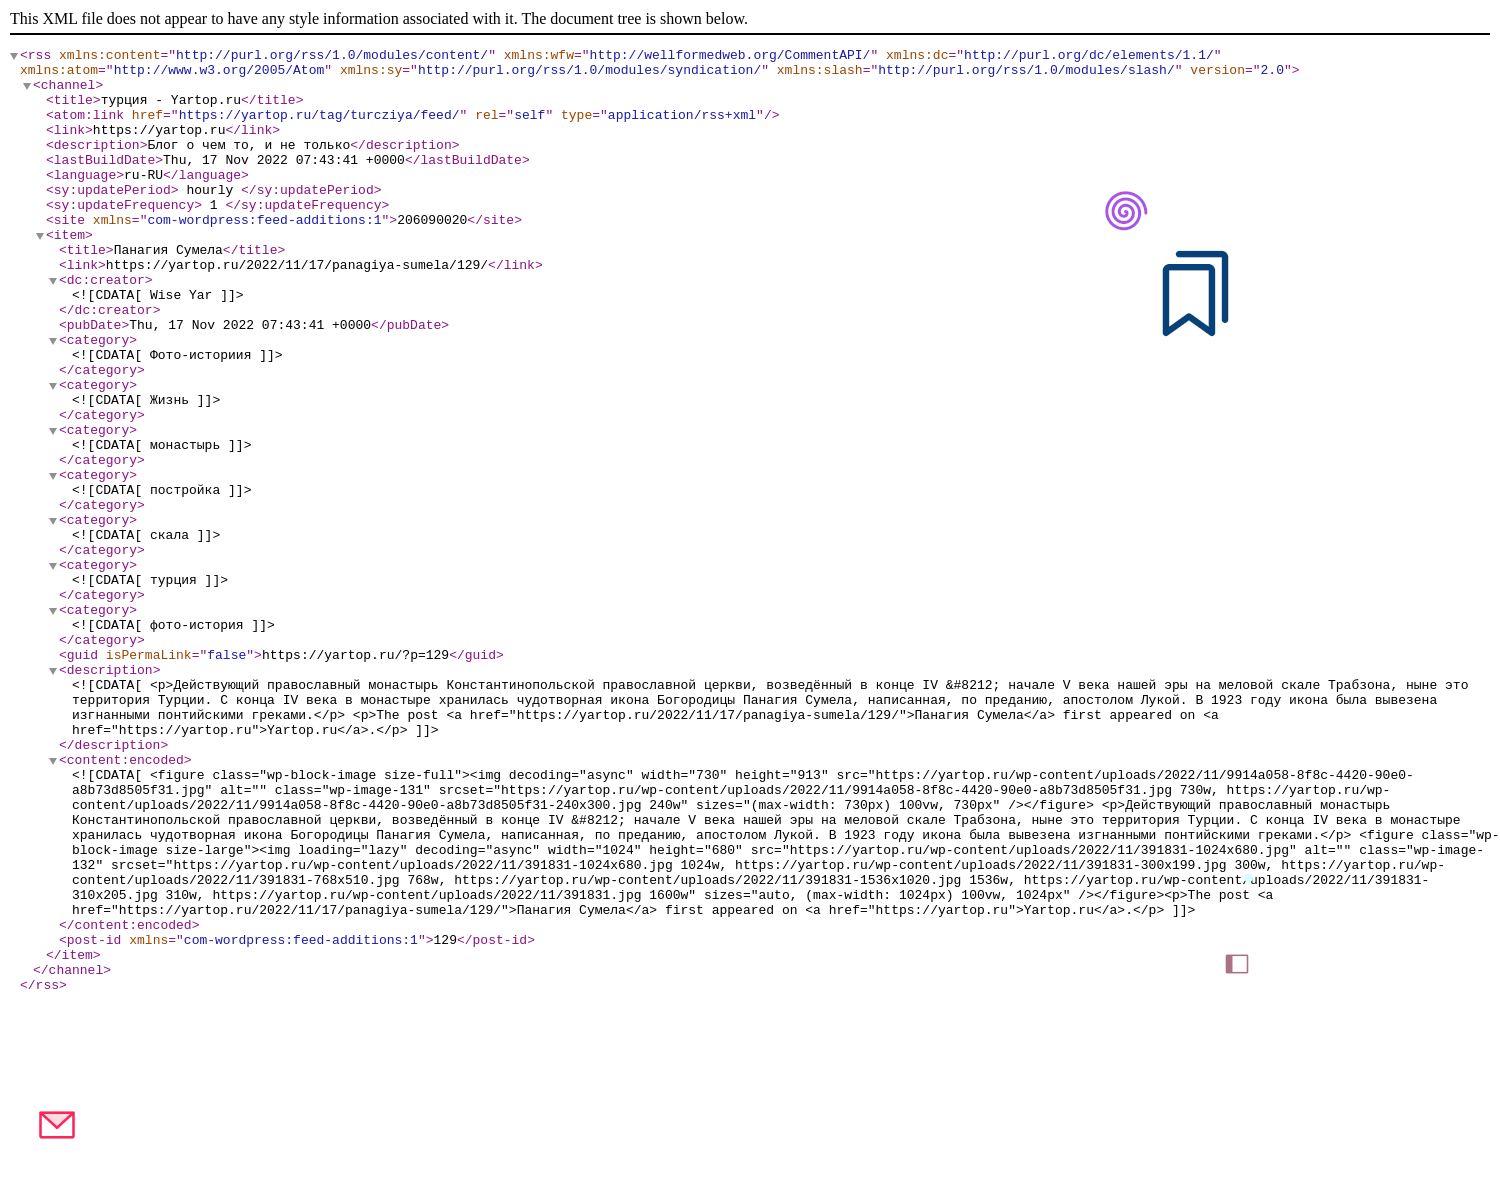 This screenshot has width=1500, height=1182. I want to click on indicates loading or processing in progress, so click(1124, 210).